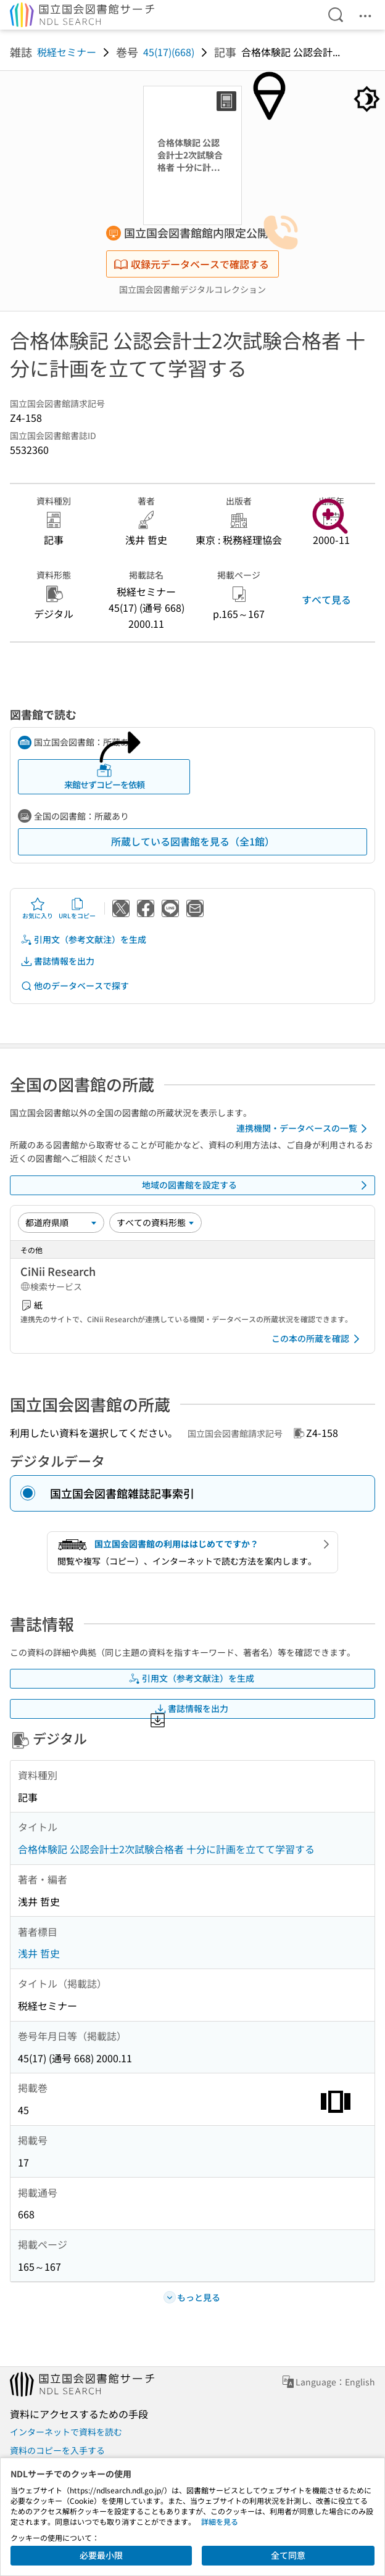 This screenshot has height=2576, width=385. What do you see at coordinates (269, 94) in the screenshot?
I see `browse dessert or ice cream options` at bounding box center [269, 94].